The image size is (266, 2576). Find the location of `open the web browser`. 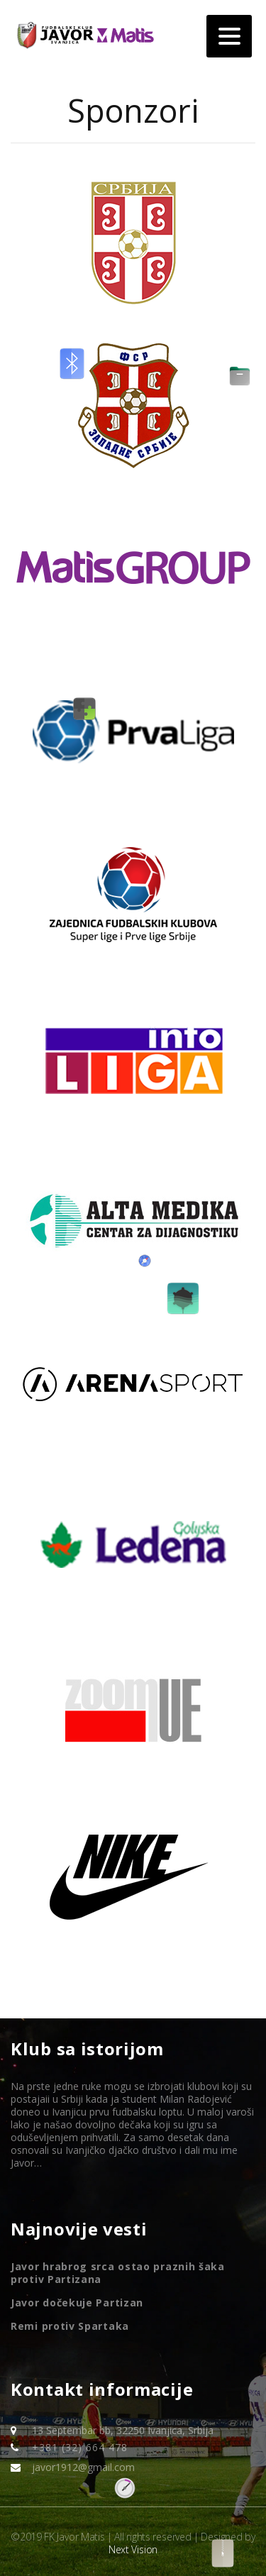

open the web browser is located at coordinates (145, 1261).